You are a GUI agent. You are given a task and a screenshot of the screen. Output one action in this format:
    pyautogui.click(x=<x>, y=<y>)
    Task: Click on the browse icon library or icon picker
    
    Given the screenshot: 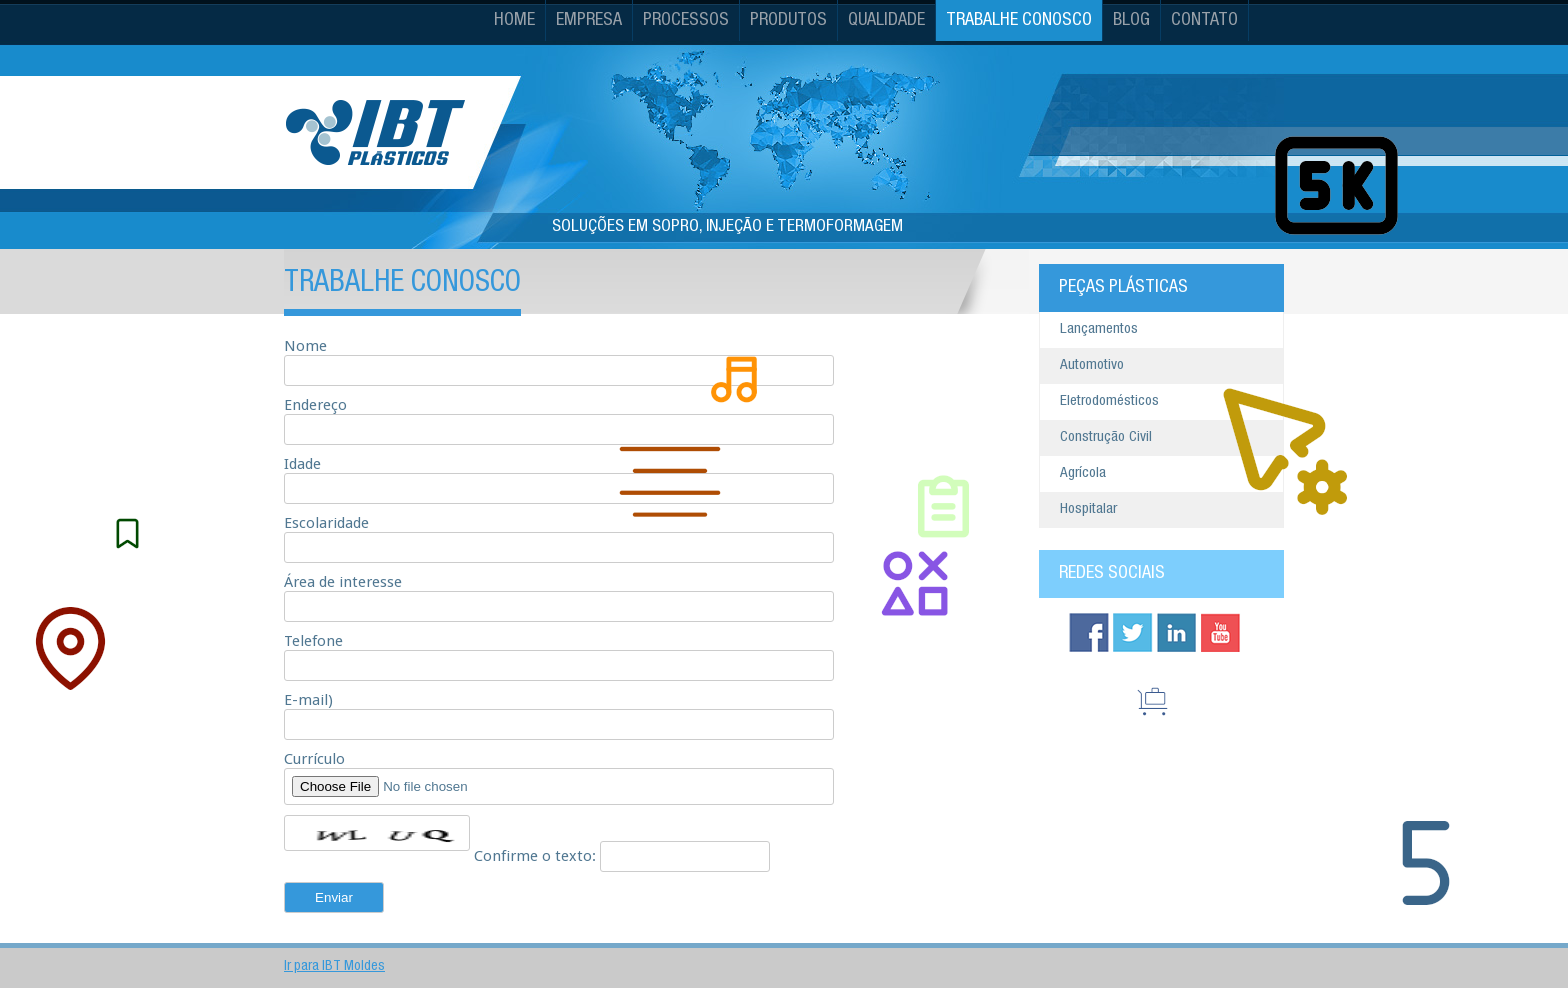 What is the action you would take?
    pyautogui.click(x=915, y=583)
    